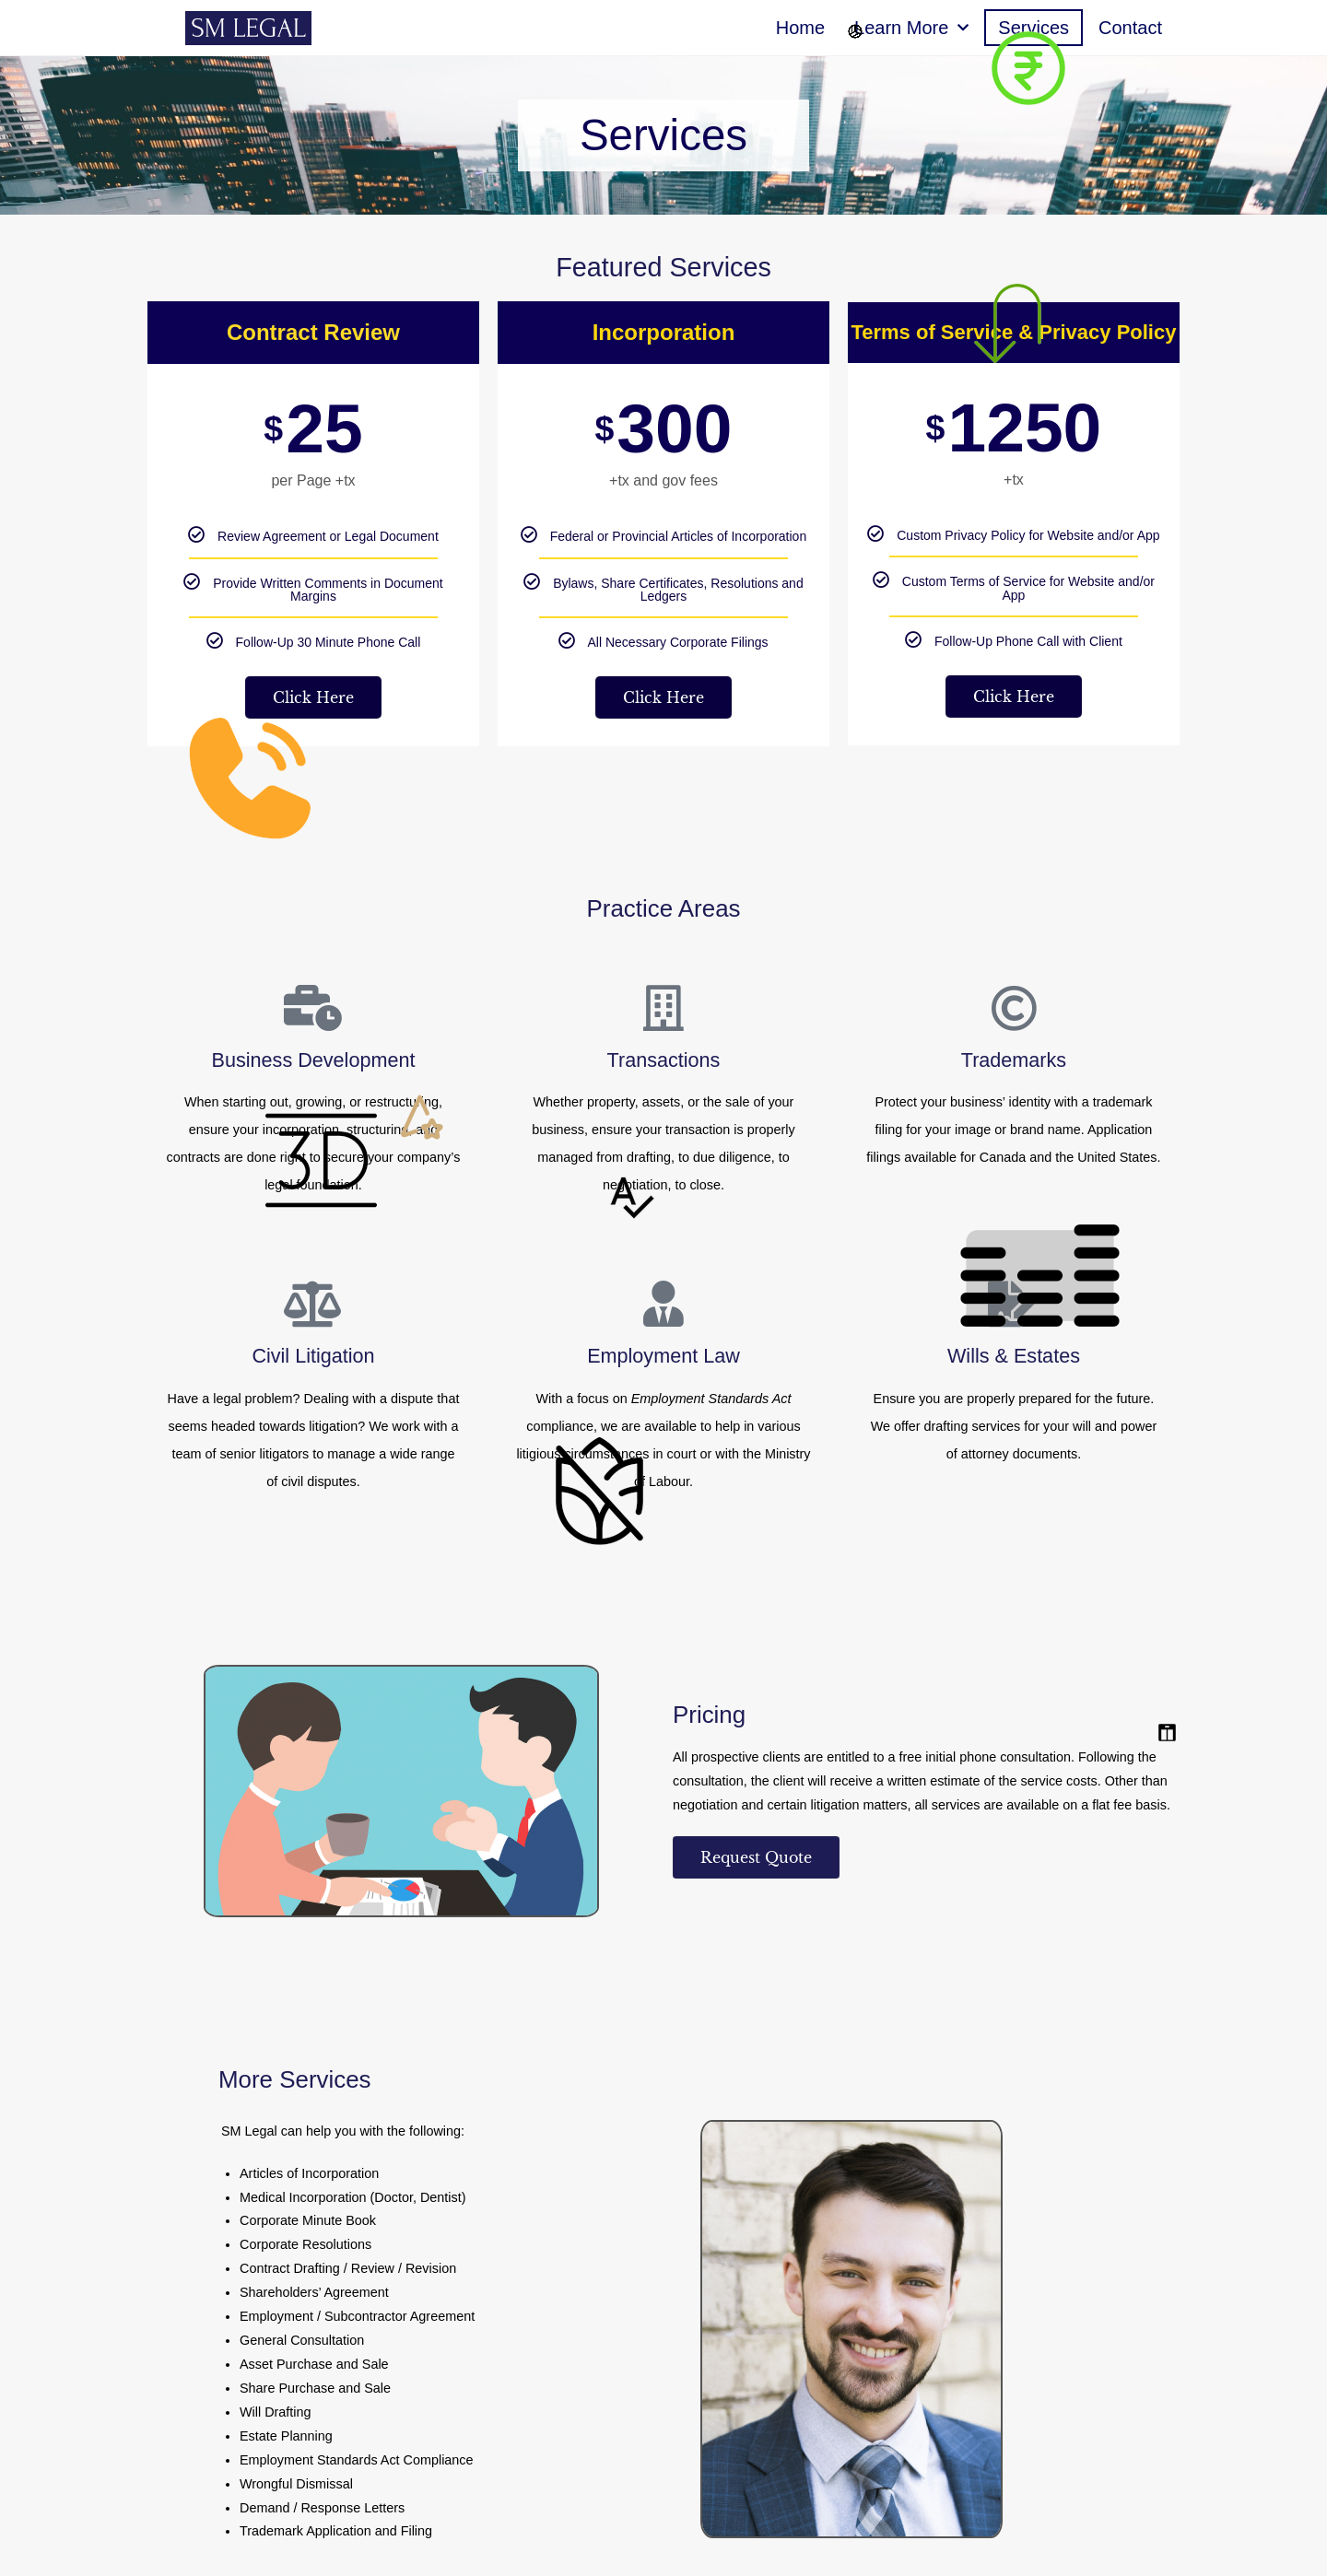  Describe the element at coordinates (1039, 1275) in the screenshot. I see `adjust audio equalizer settings` at that location.